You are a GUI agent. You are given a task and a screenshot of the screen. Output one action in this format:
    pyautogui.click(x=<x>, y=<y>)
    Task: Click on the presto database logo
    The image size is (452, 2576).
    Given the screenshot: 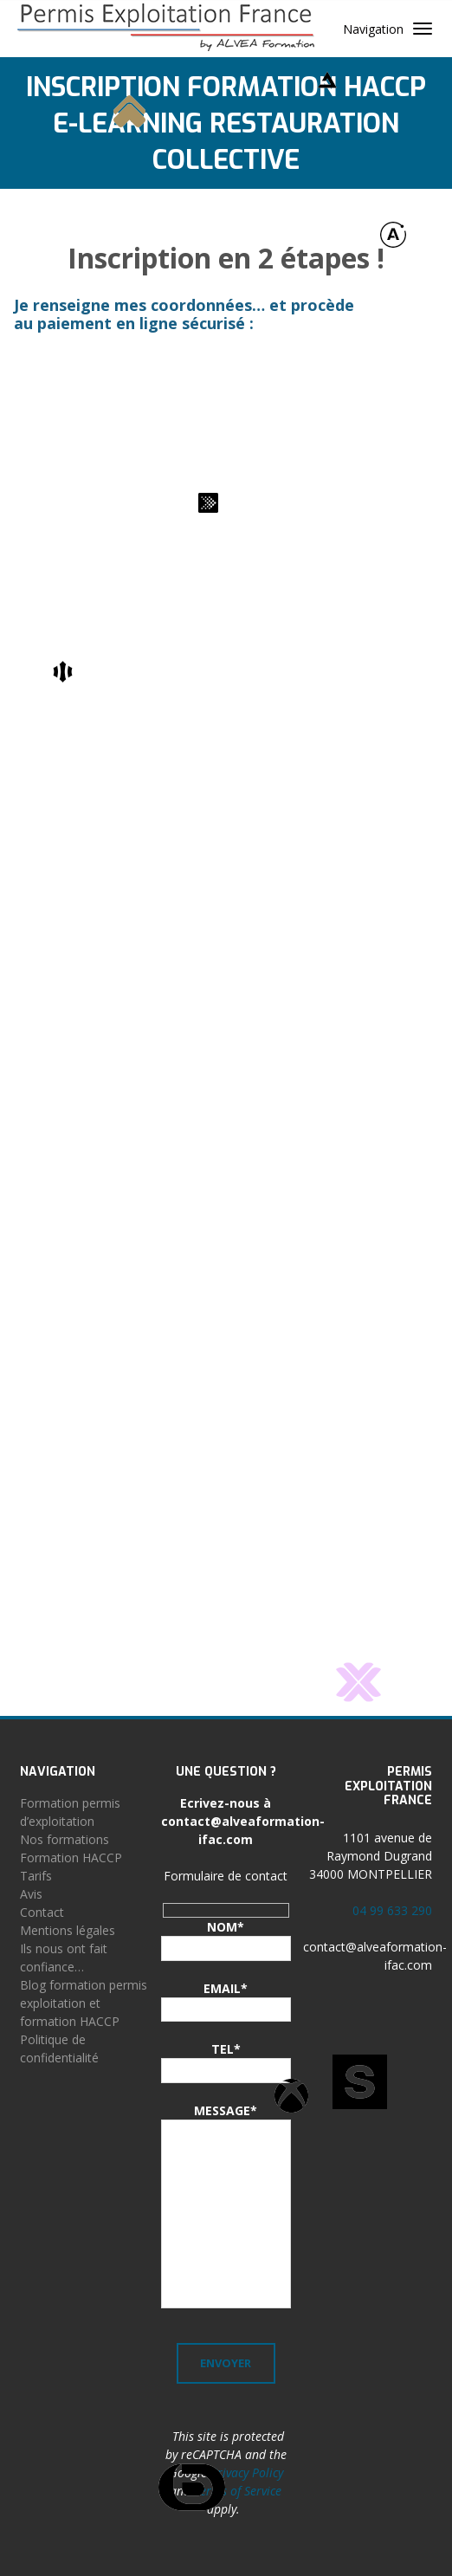 What is the action you would take?
    pyautogui.click(x=208, y=502)
    